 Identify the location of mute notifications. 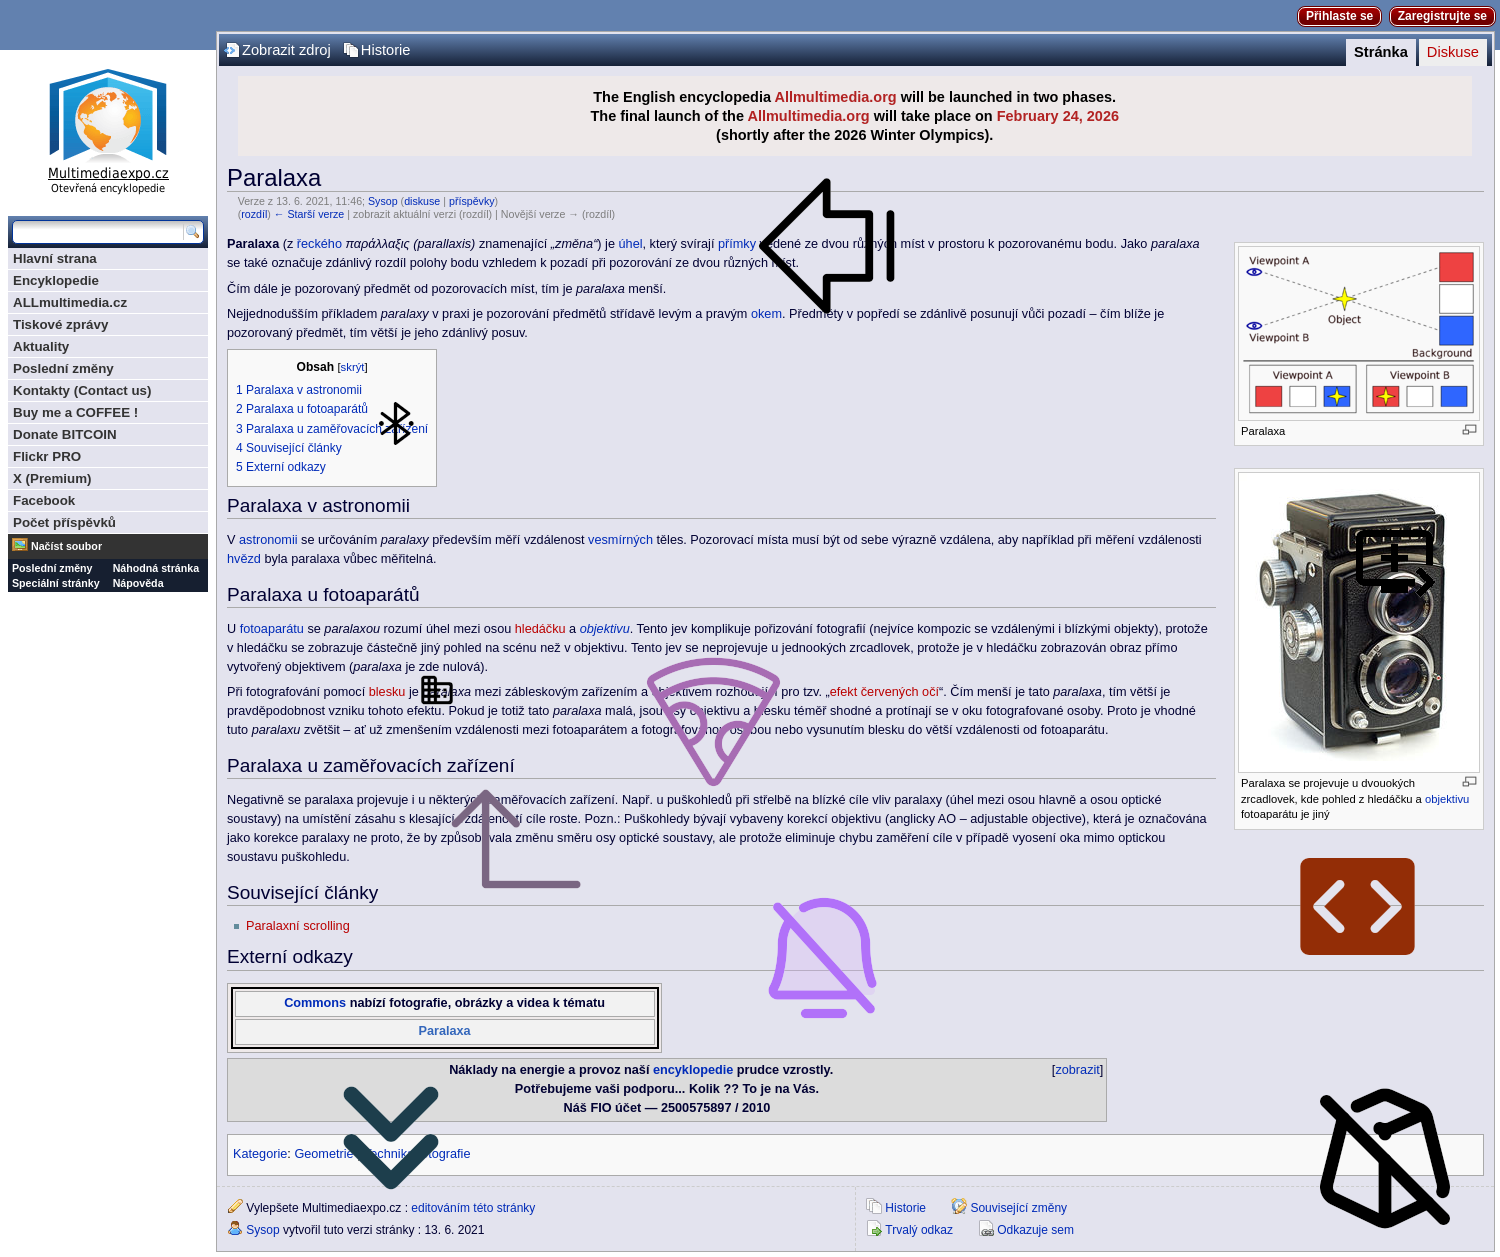
(824, 958).